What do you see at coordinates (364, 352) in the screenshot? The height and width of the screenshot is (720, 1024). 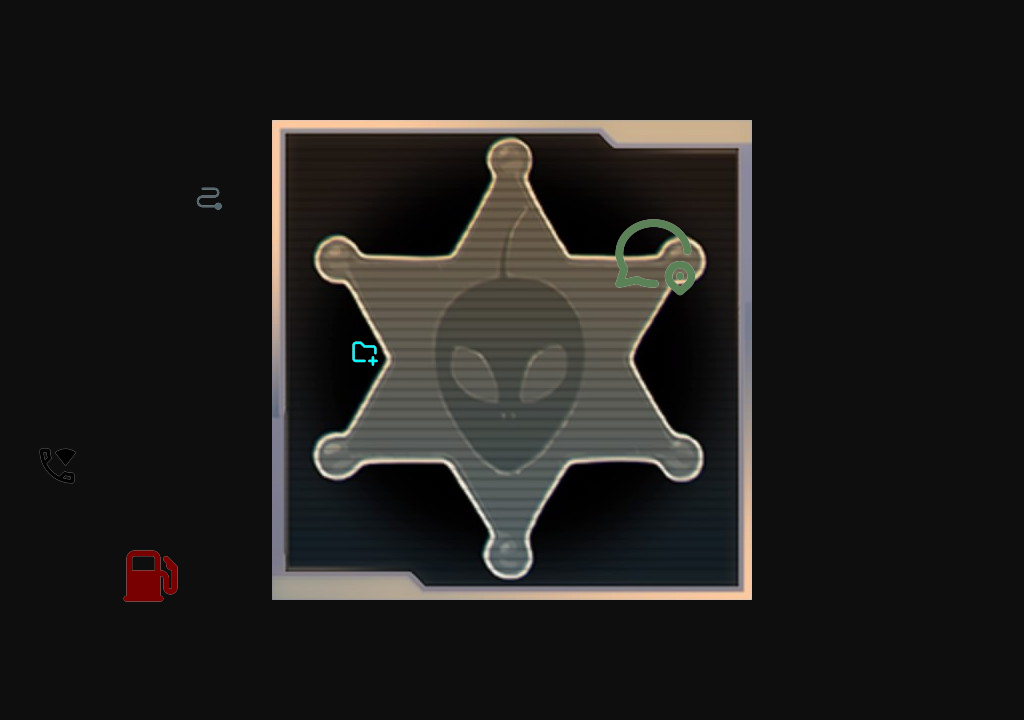 I see `create a new folder` at bounding box center [364, 352].